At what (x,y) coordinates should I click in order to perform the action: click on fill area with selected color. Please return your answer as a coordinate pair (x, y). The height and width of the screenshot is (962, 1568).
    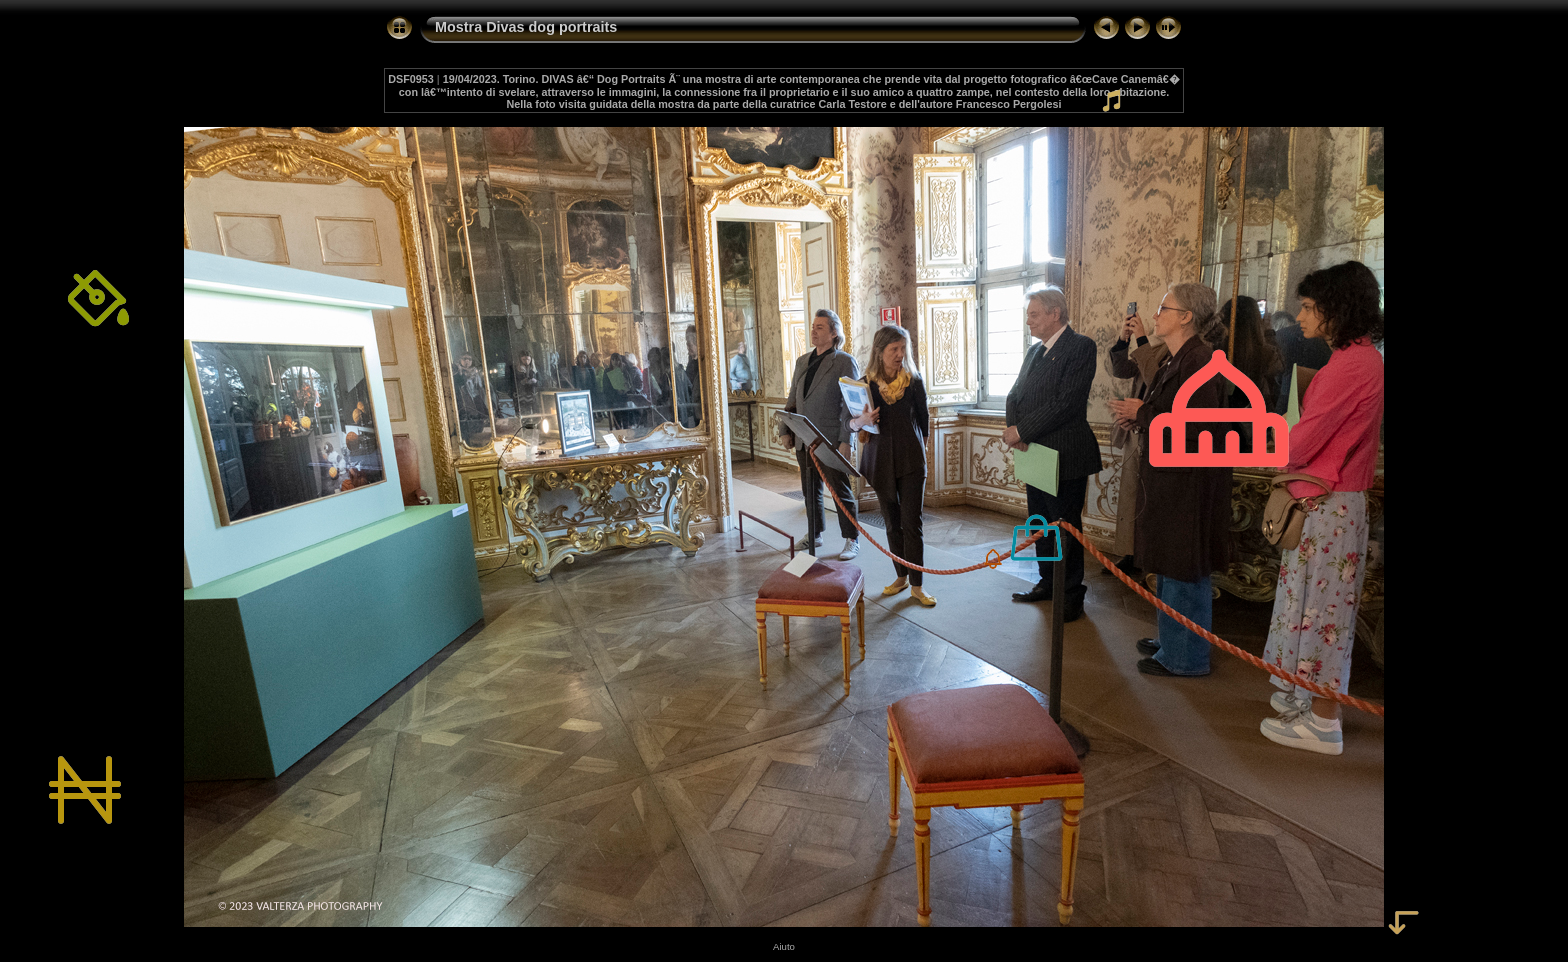
    Looking at the image, I should click on (98, 300).